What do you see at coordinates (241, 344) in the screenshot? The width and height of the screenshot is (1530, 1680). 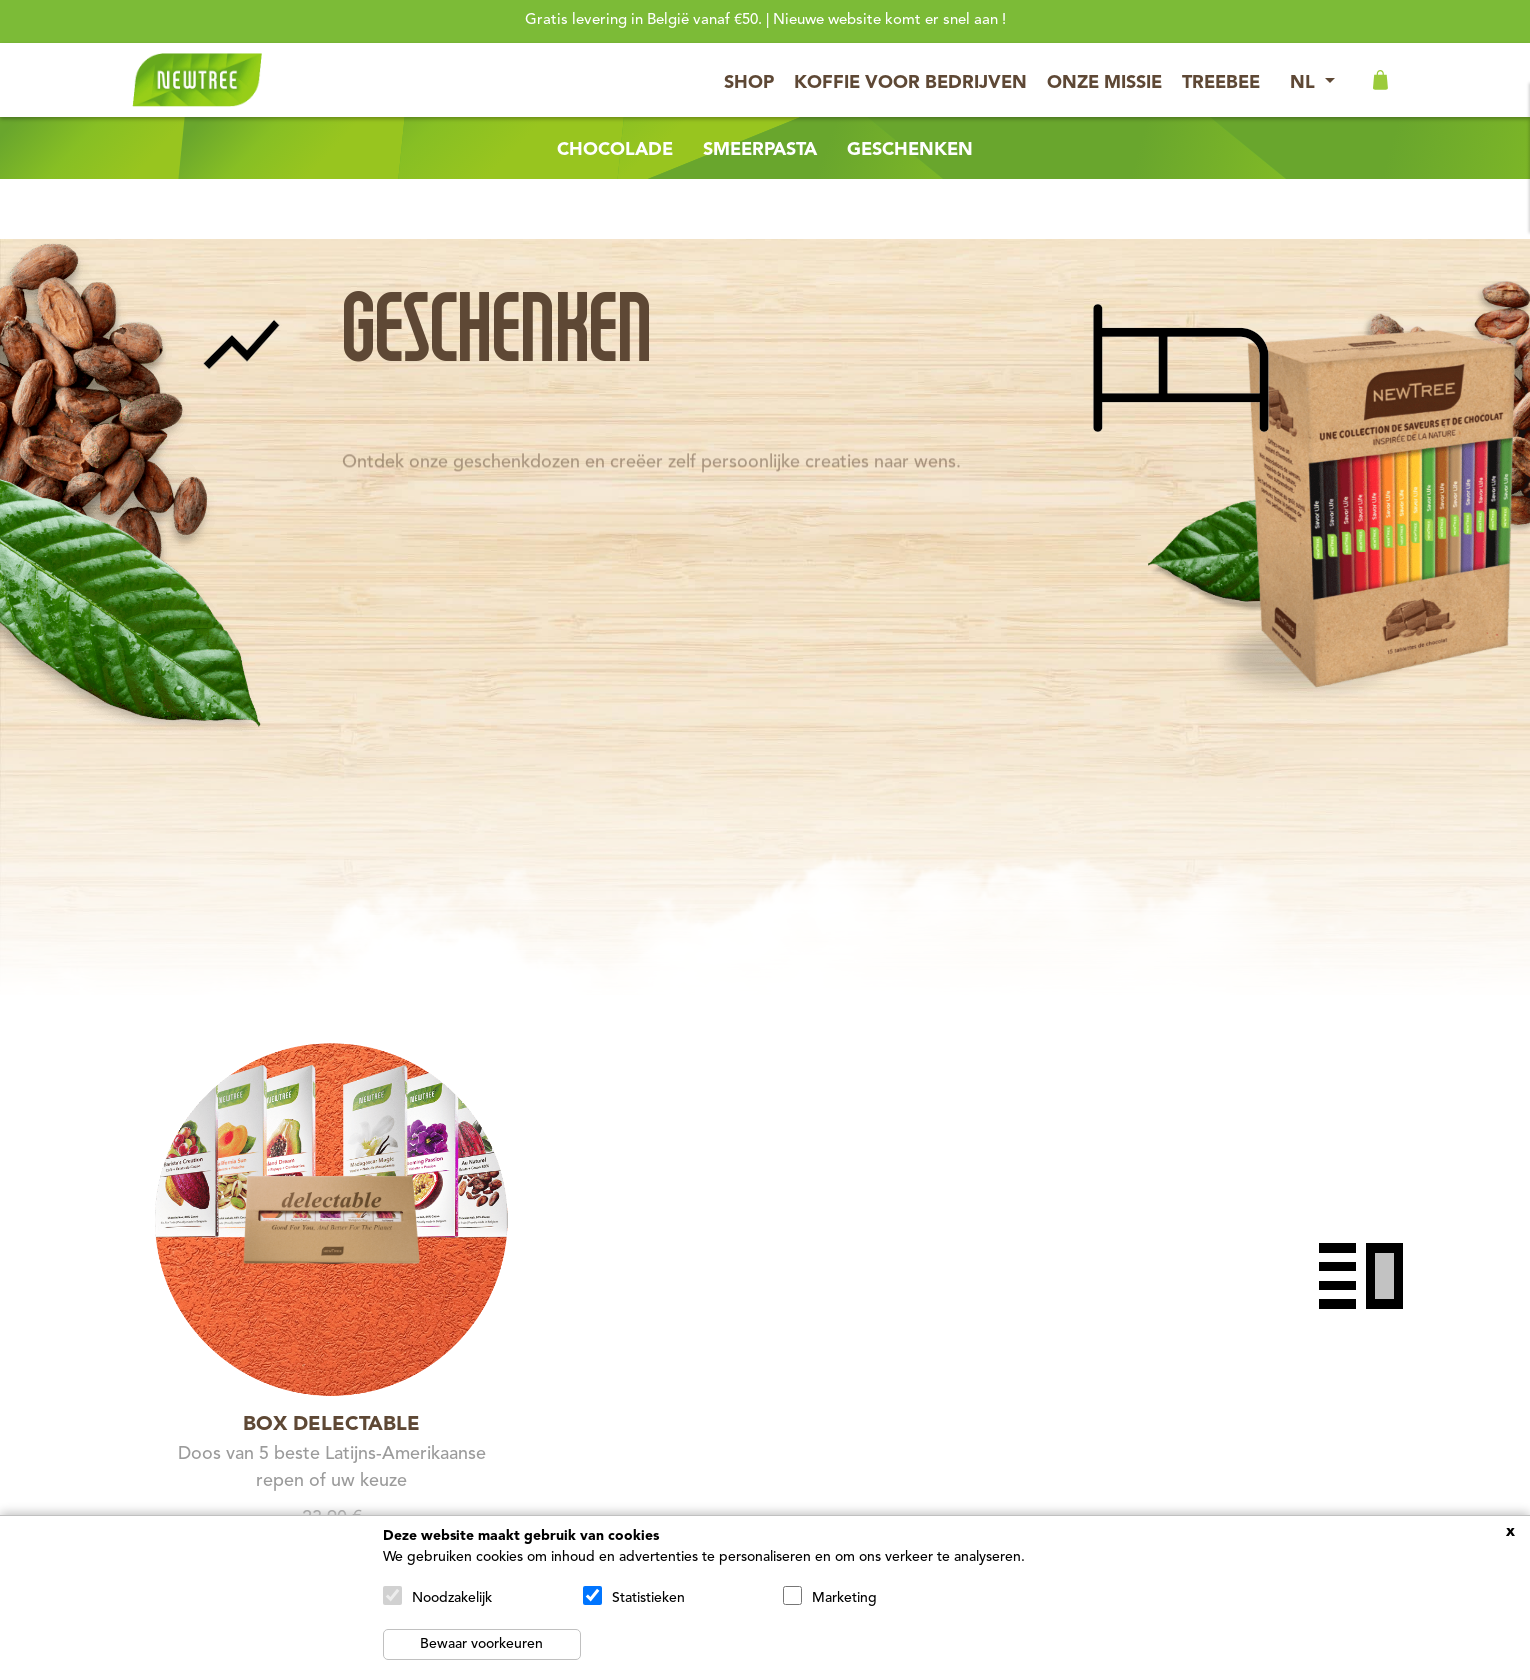 I see `view analytics or statistics` at bounding box center [241, 344].